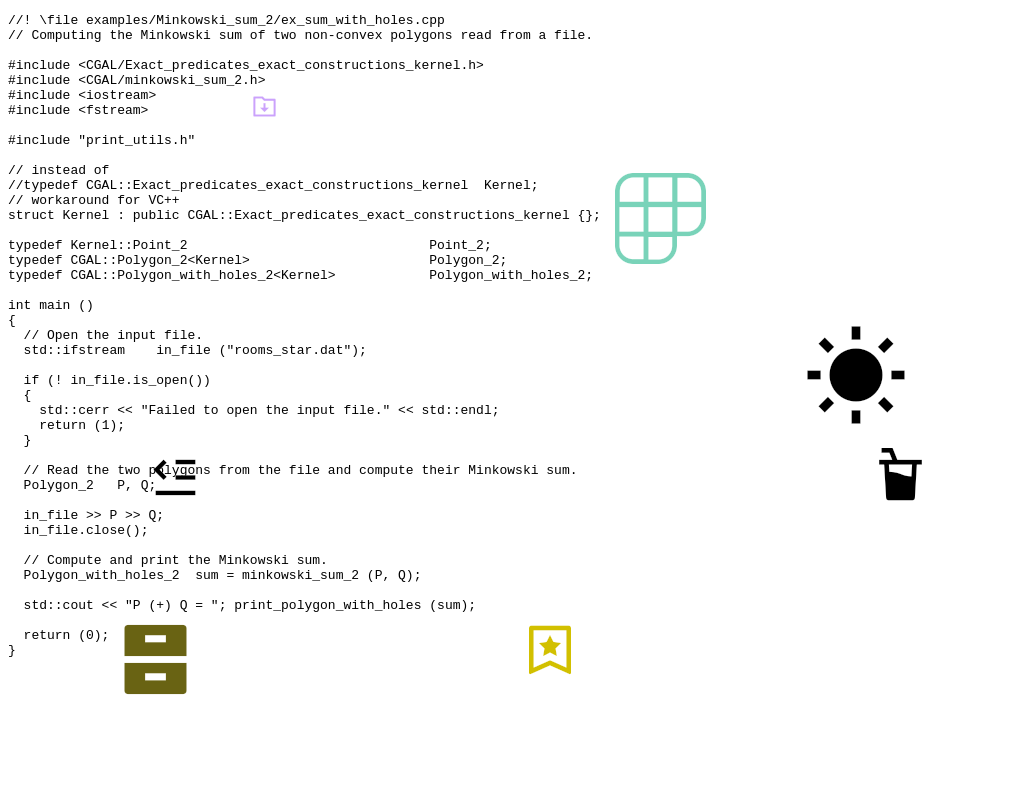 The height and width of the screenshot is (800, 1024). Describe the element at coordinates (660, 218) in the screenshot. I see `open Polywork profile` at that location.